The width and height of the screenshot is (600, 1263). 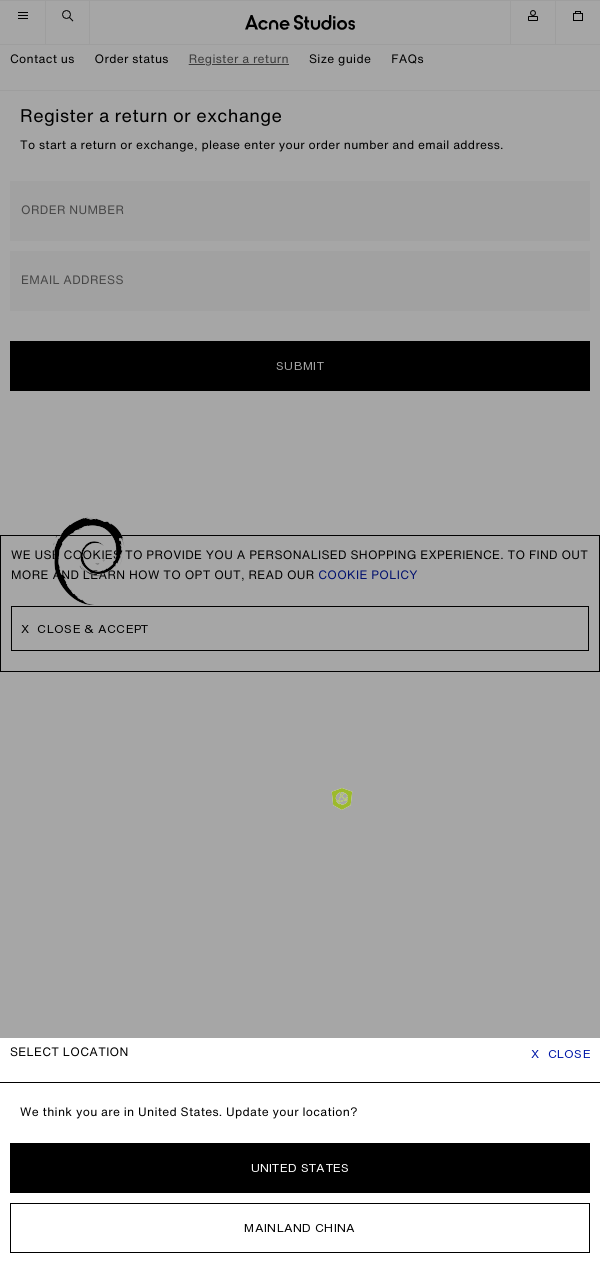 I want to click on jsDelivr CDN service logo, so click(x=342, y=799).